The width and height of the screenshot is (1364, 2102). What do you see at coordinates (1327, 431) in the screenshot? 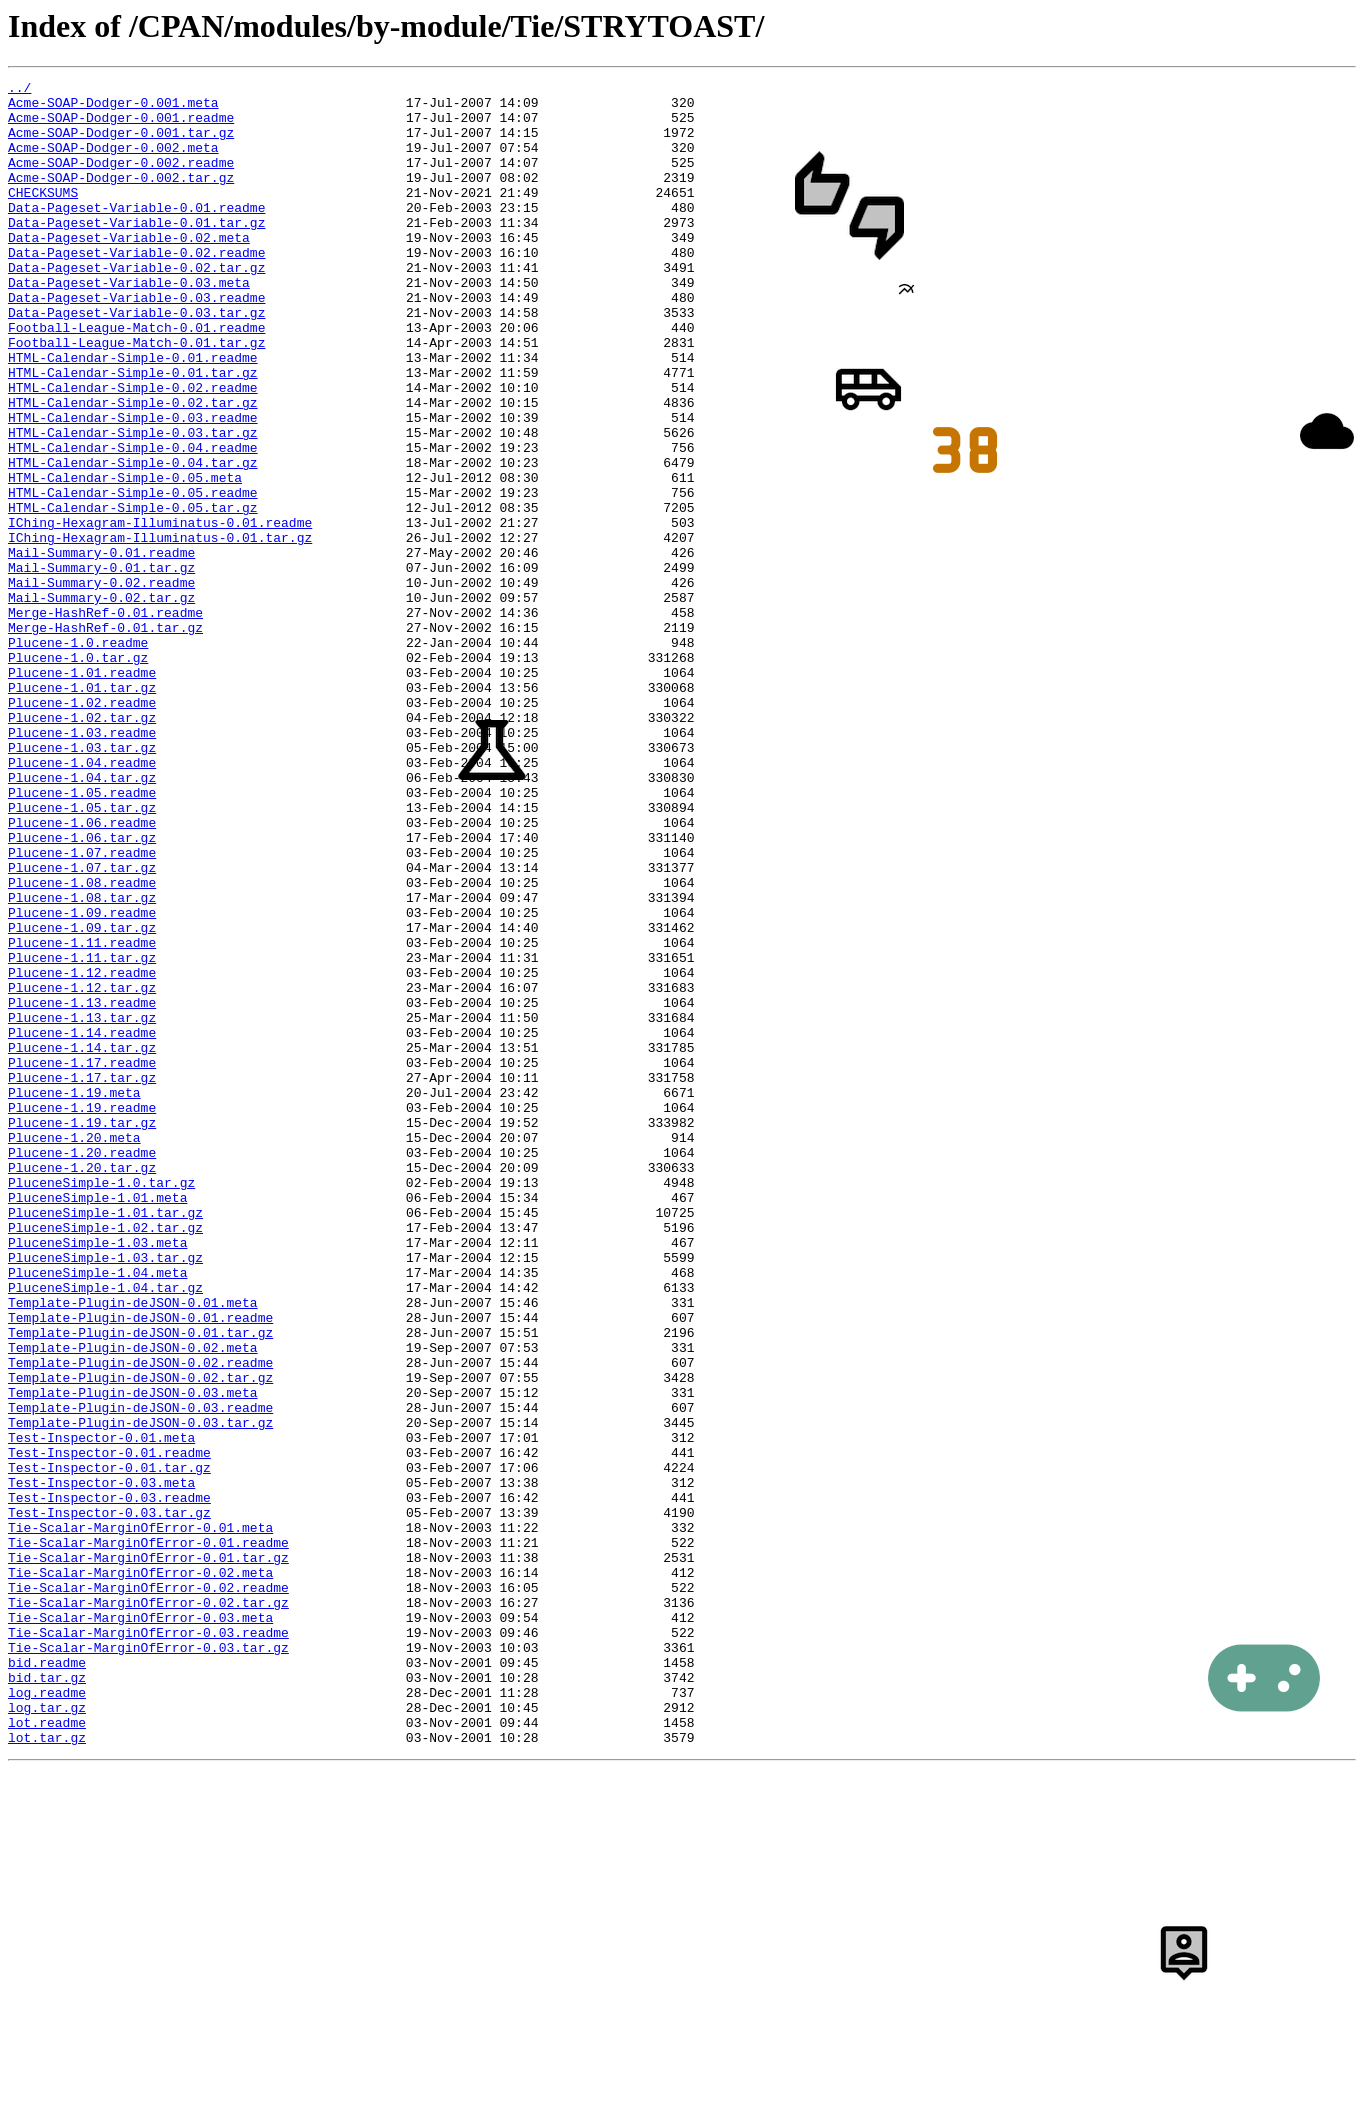
I see `indicates cloudy weather conditions` at bounding box center [1327, 431].